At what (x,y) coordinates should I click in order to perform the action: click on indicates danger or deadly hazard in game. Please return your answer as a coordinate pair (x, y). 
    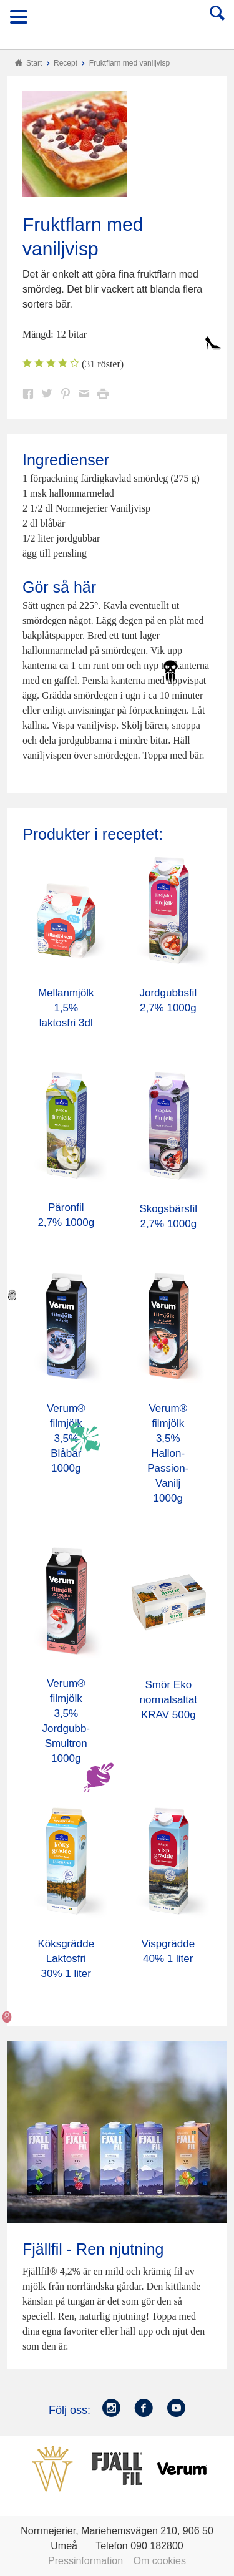
    Looking at the image, I should click on (170, 671).